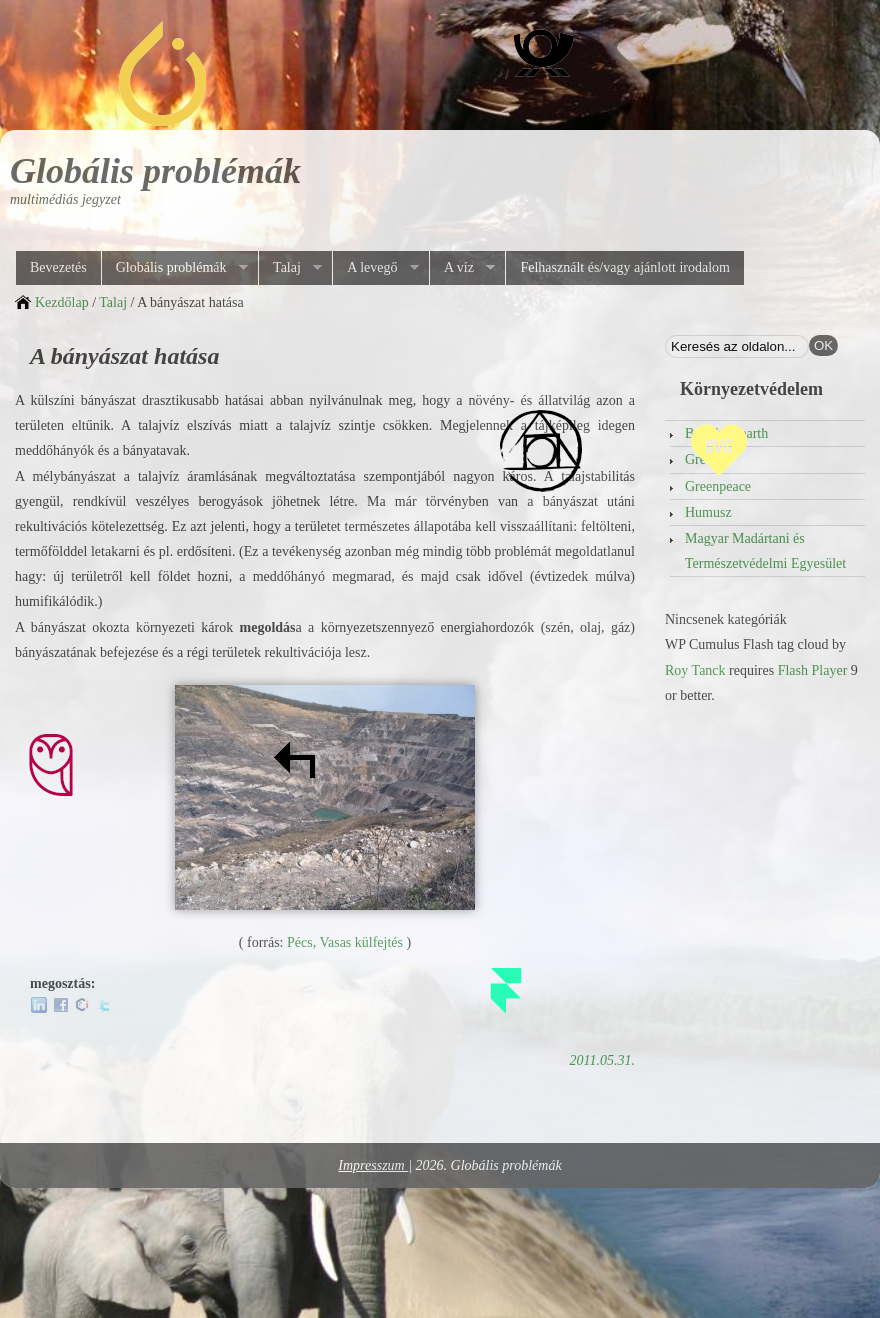 The image size is (880, 1318). What do you see at coordinates (719, 450) in the screenshot?
I see `BVG (Berlin public transit) app or service` at bounding box center [719, 450].